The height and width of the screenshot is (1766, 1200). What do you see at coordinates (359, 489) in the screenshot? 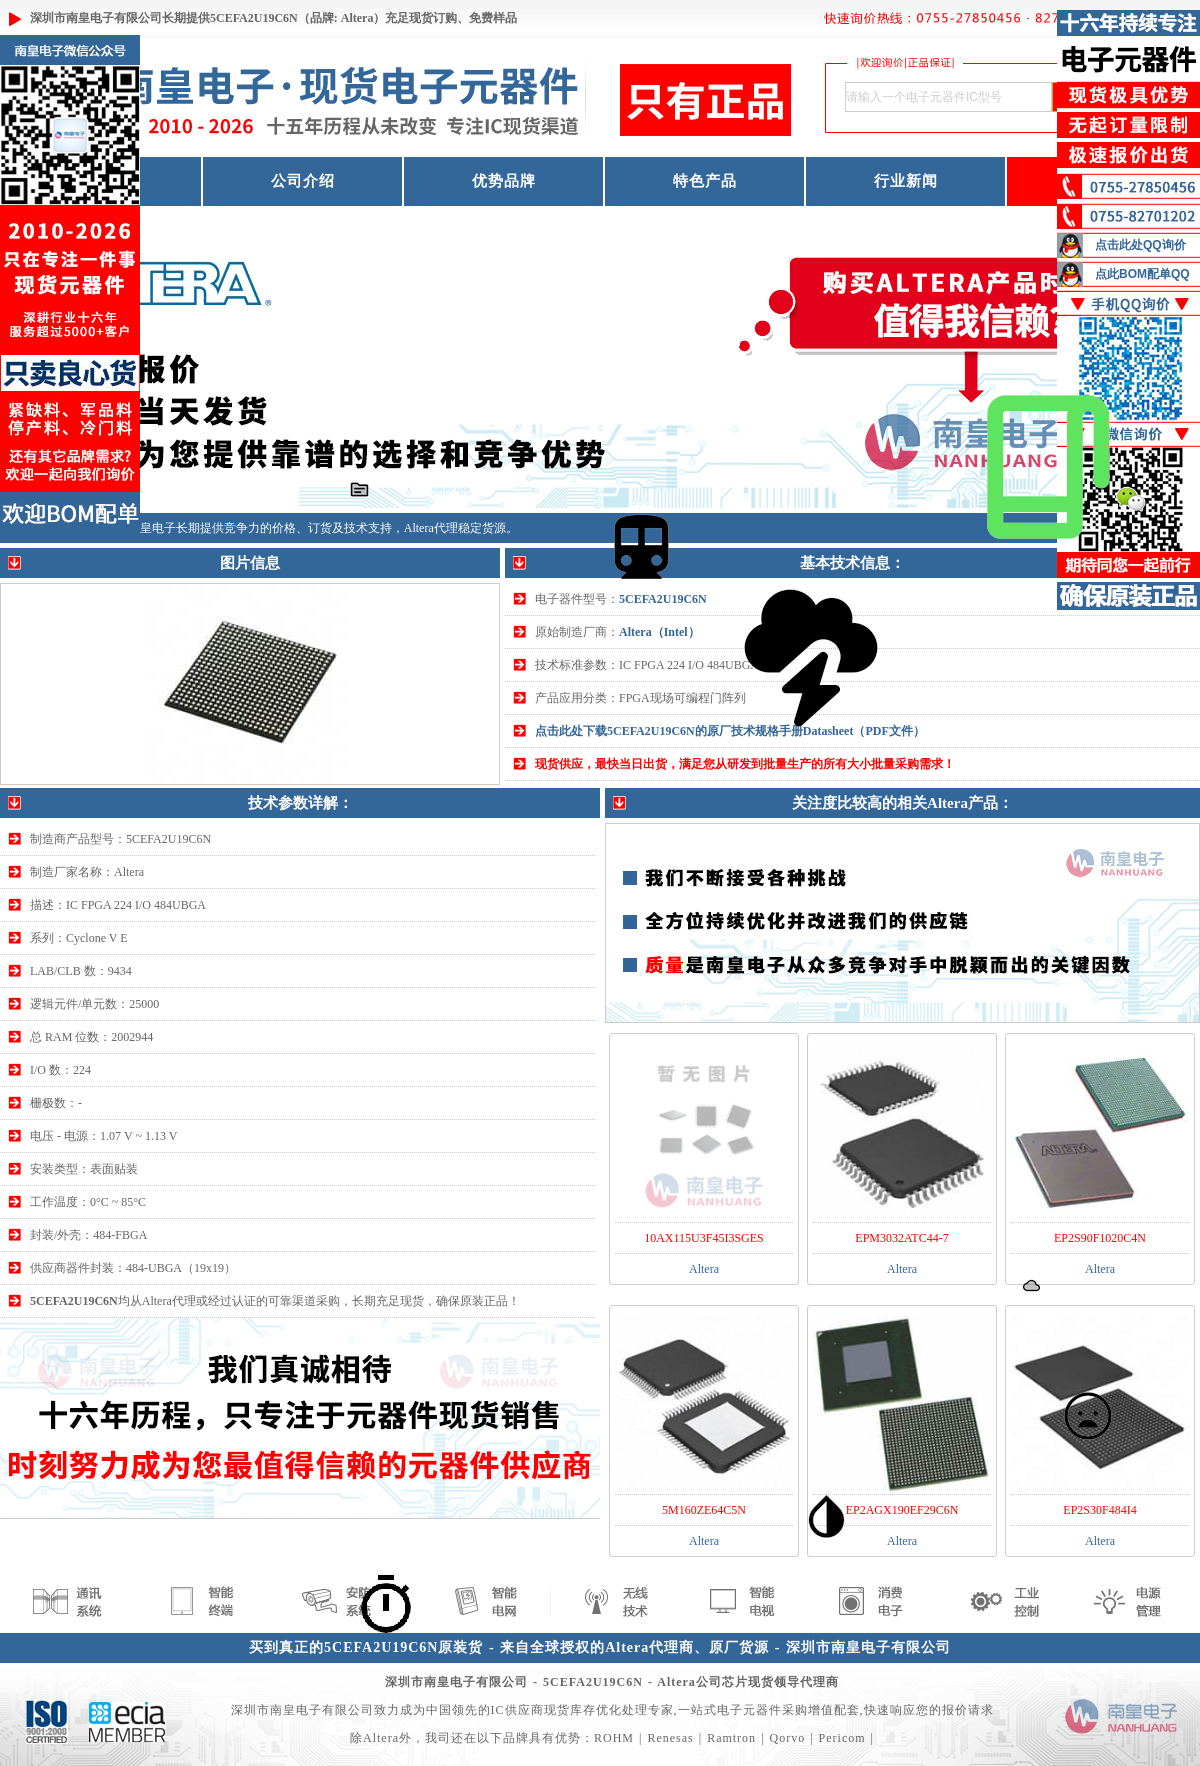
I see `access source files or documents` at bounding box center [359, 489].